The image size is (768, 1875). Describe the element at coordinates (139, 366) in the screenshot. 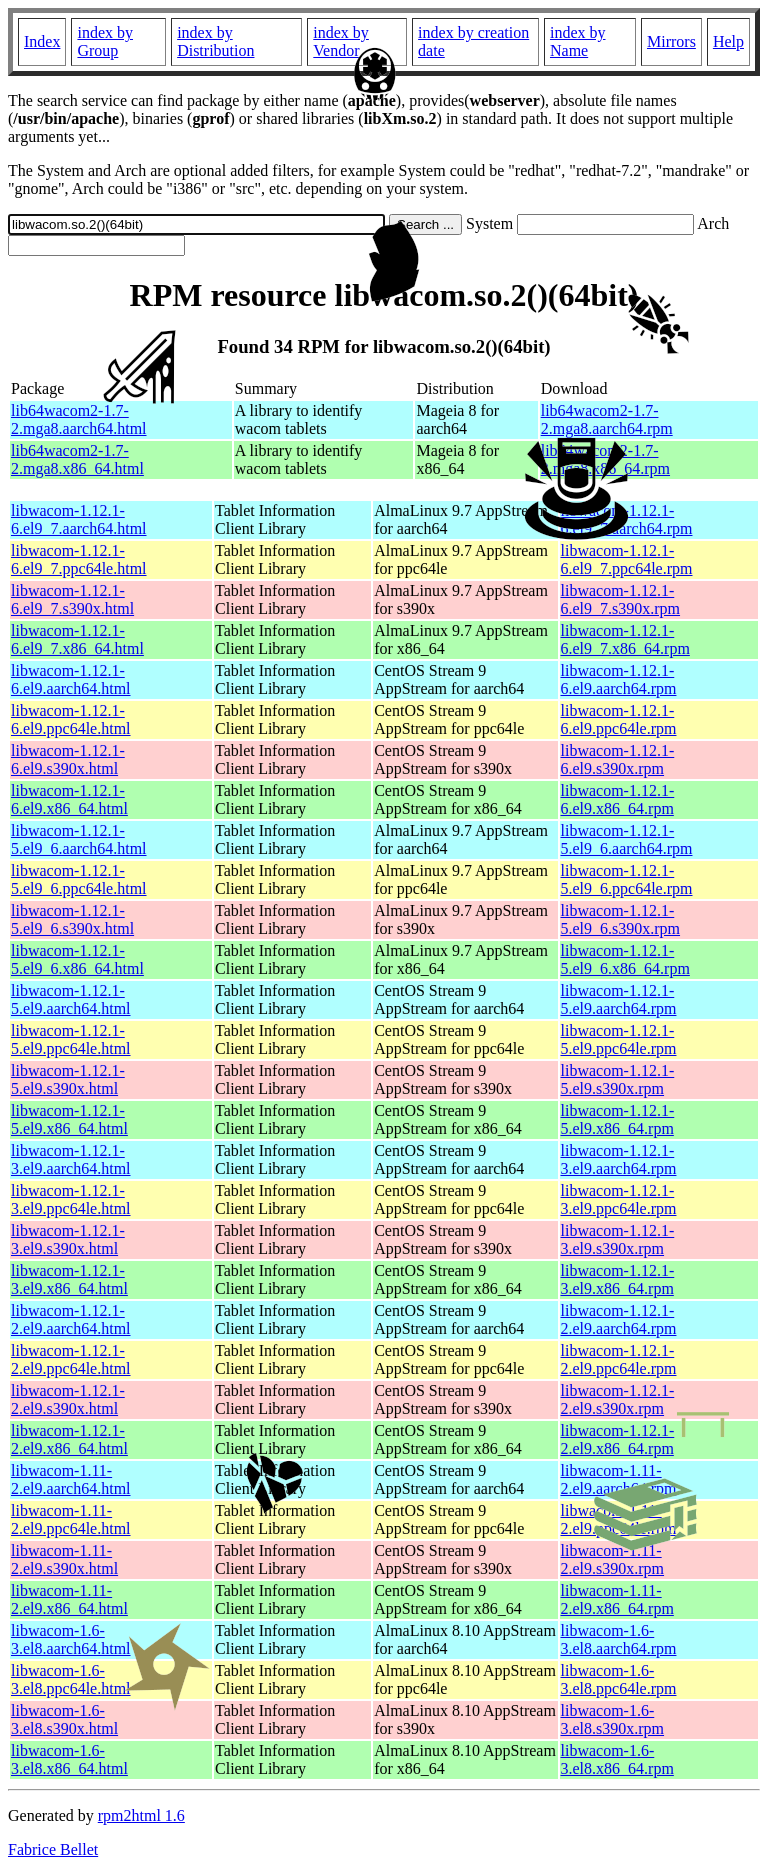

I see `indicates a critical hit or bleeding damage effect` at that location.